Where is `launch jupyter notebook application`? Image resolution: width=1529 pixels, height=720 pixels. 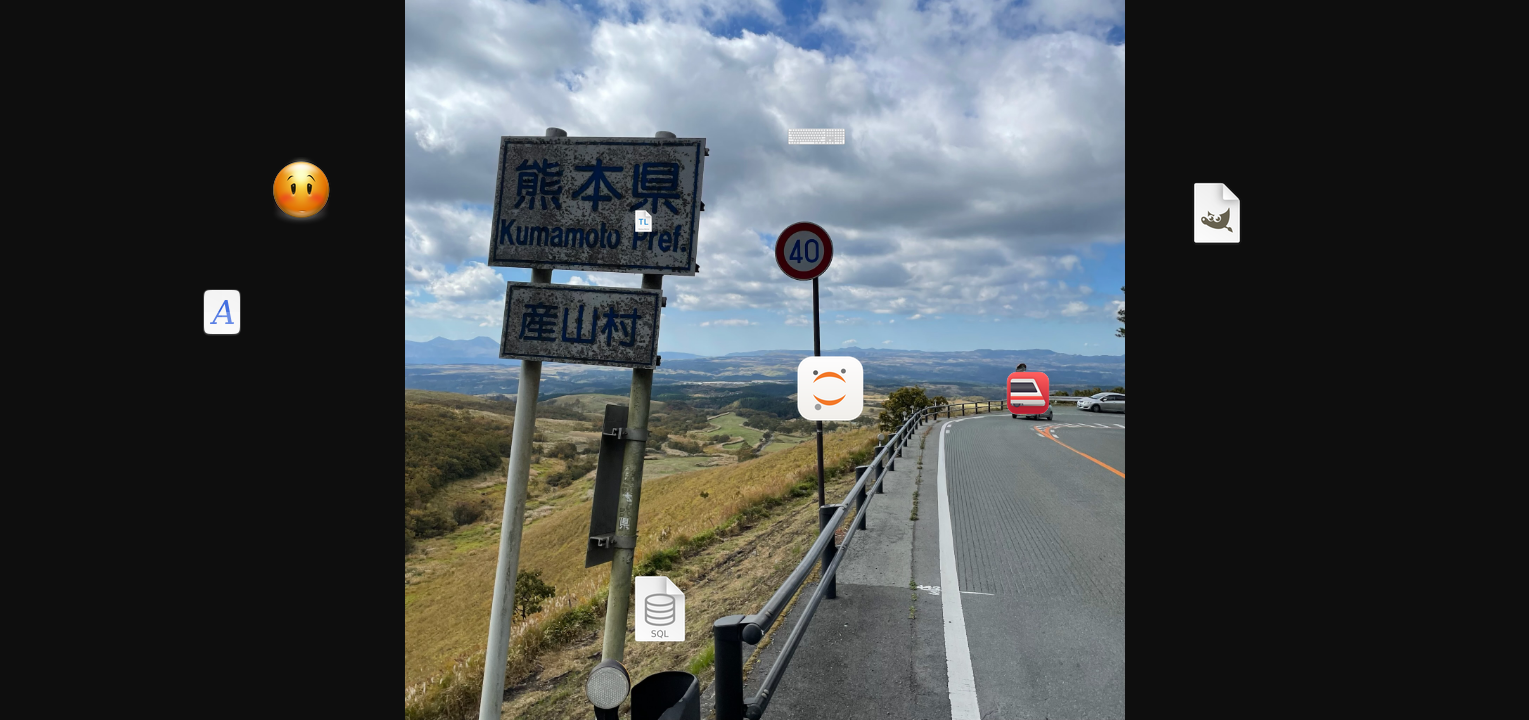 launch jupyter notebook application is located at coordinates (829, 388).